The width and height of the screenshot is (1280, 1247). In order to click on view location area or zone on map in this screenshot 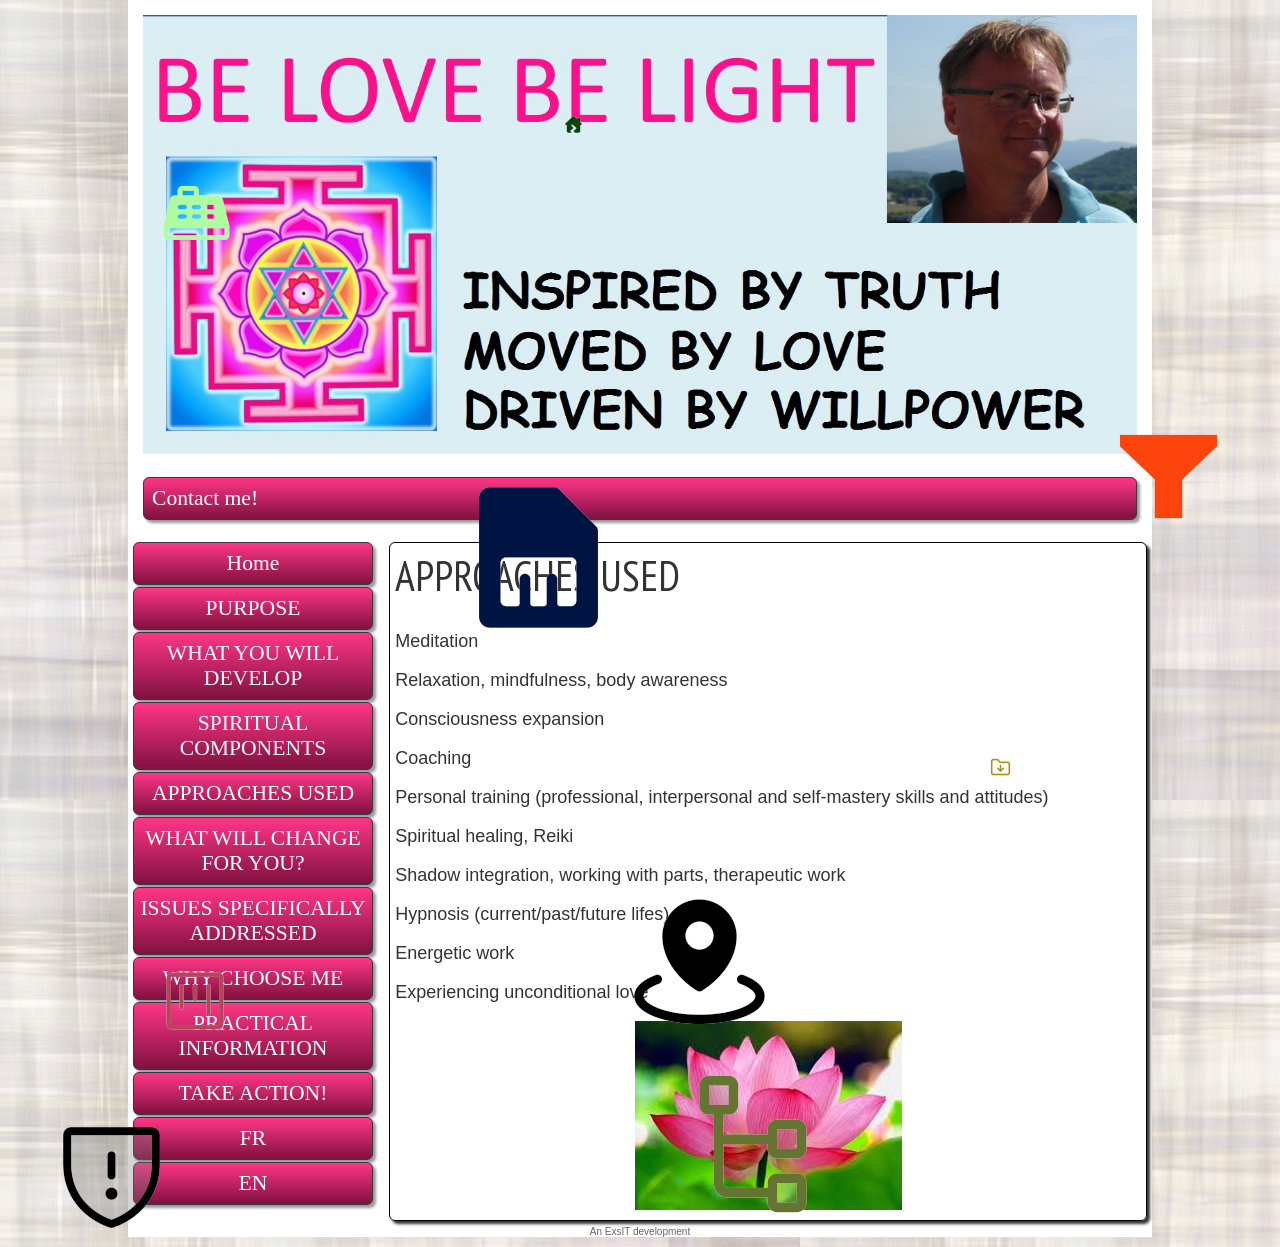, I will do `click(699, 963)`.